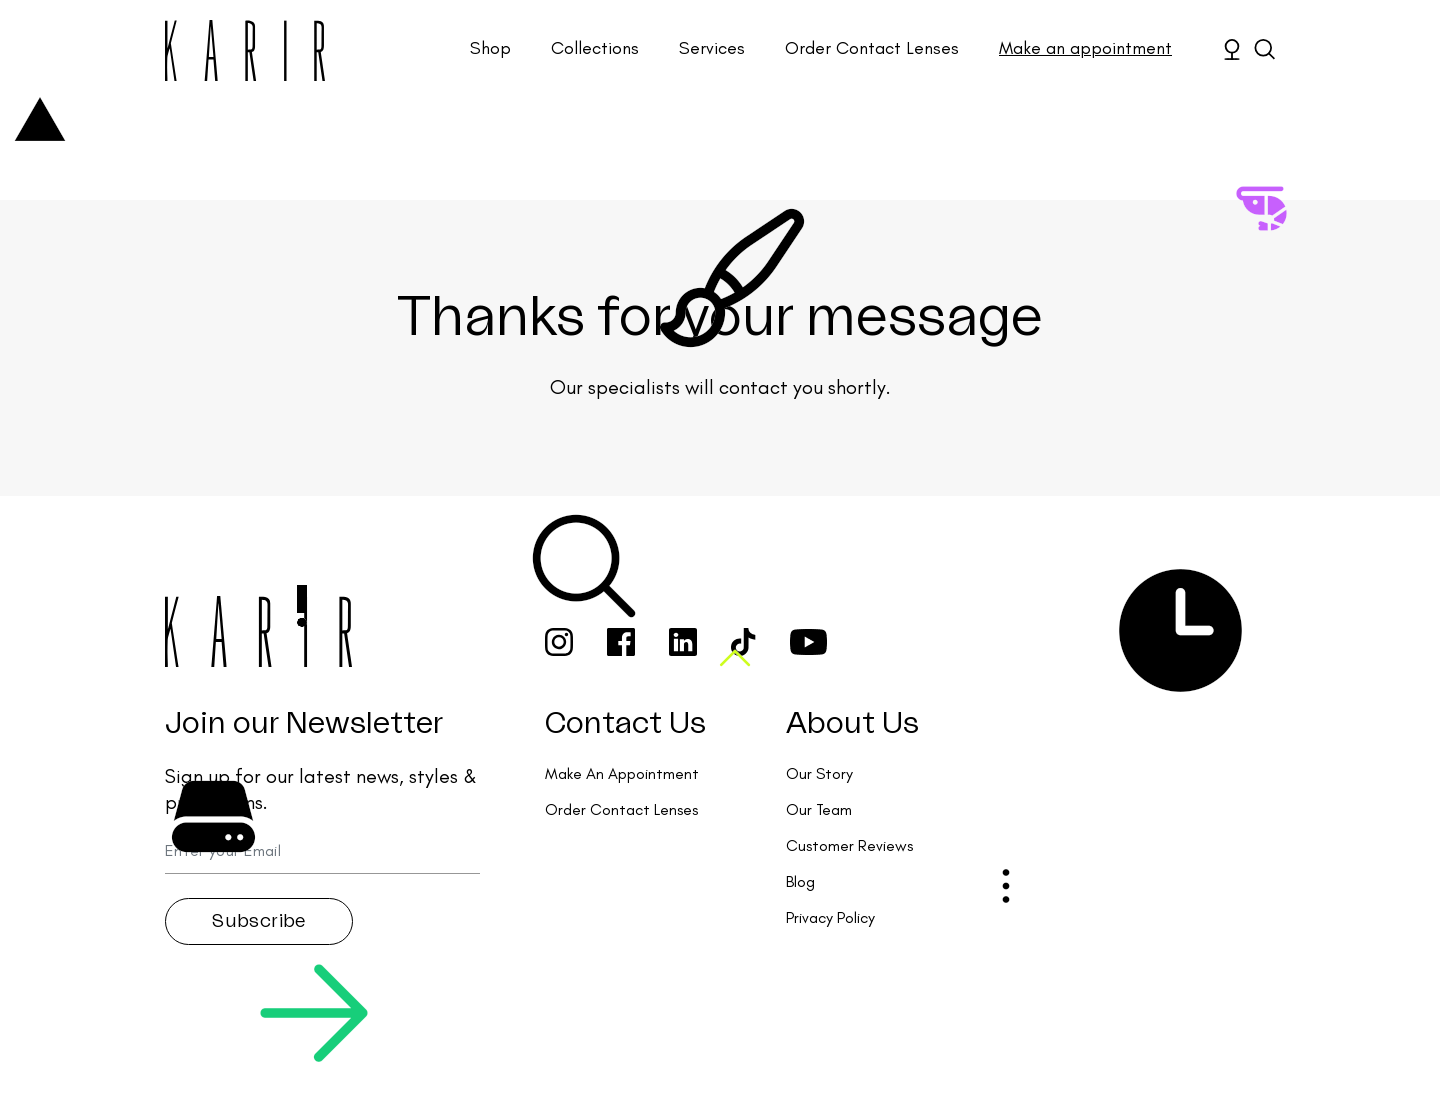  Describe the element at coordinates (735, 658) in the screenshot. I see `collapse or minimize a section` at that location.